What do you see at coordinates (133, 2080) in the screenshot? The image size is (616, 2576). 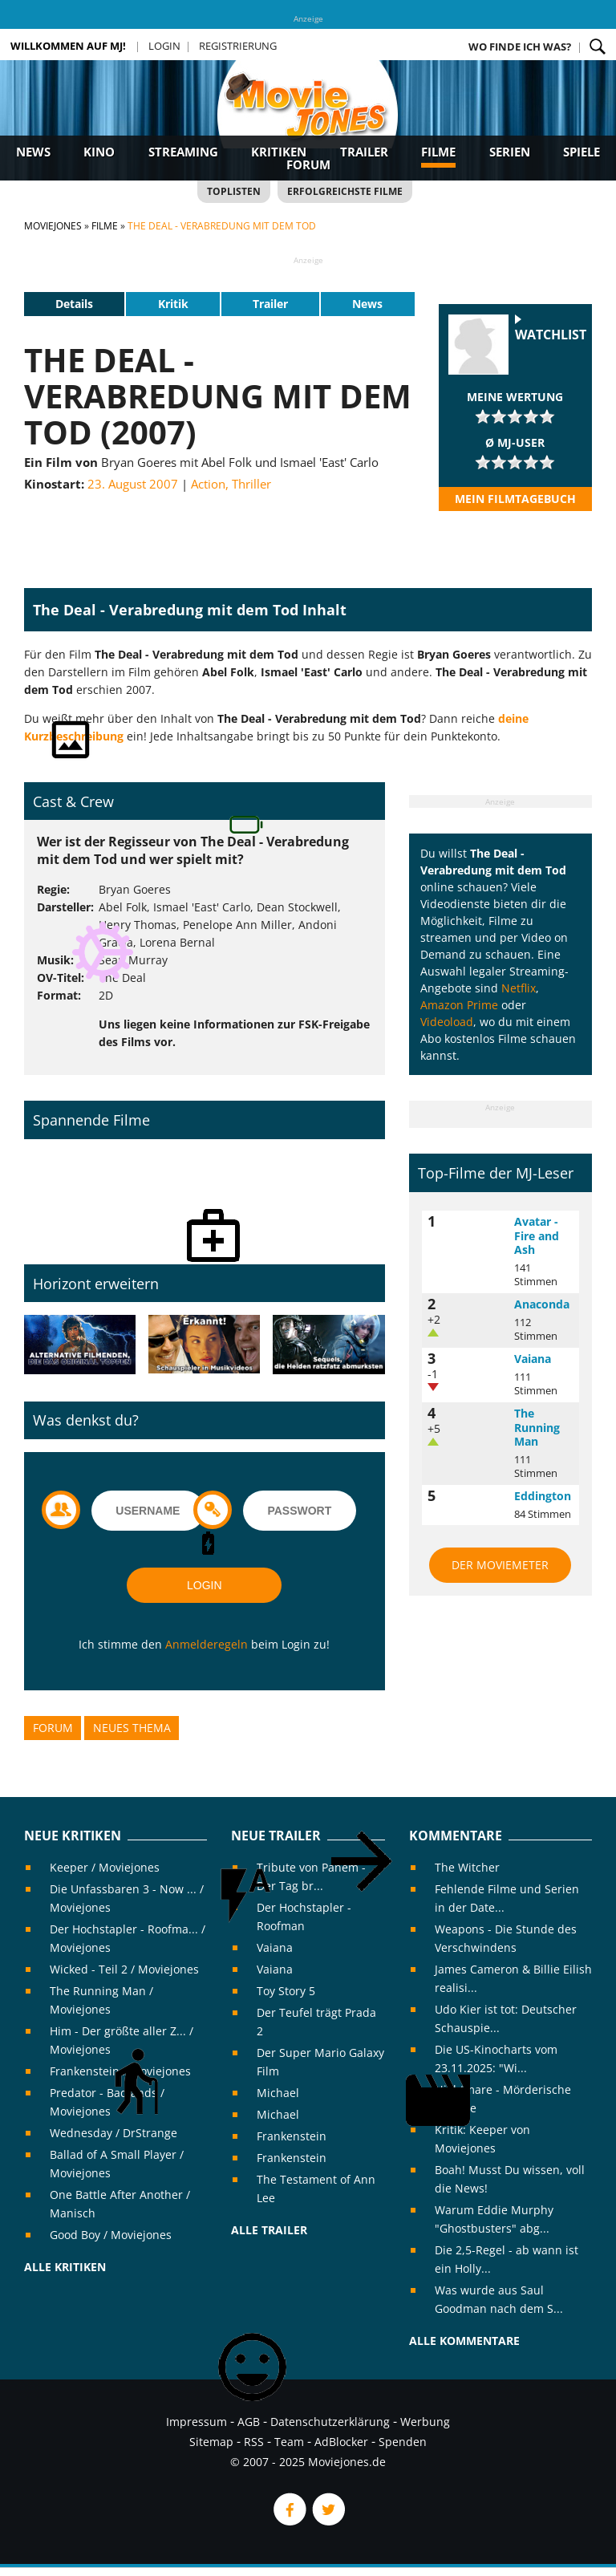 I see `access elderly or senior accessibility settings` at bounding box center [133, 2080].